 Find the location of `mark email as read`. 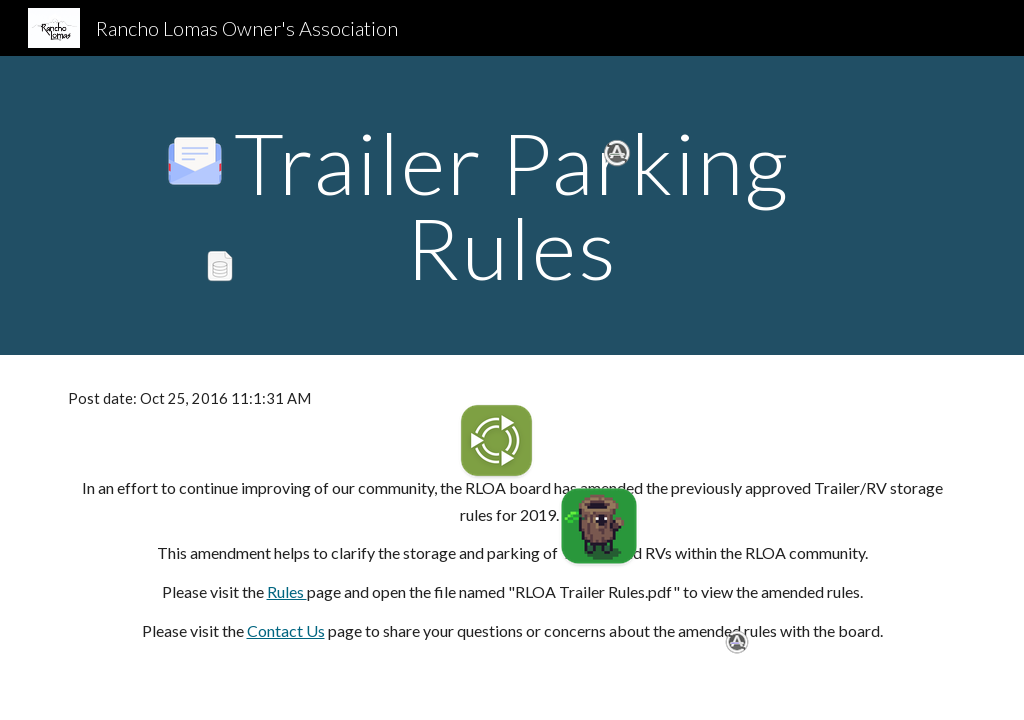

mark email as read is located at coordinates (195, 164).